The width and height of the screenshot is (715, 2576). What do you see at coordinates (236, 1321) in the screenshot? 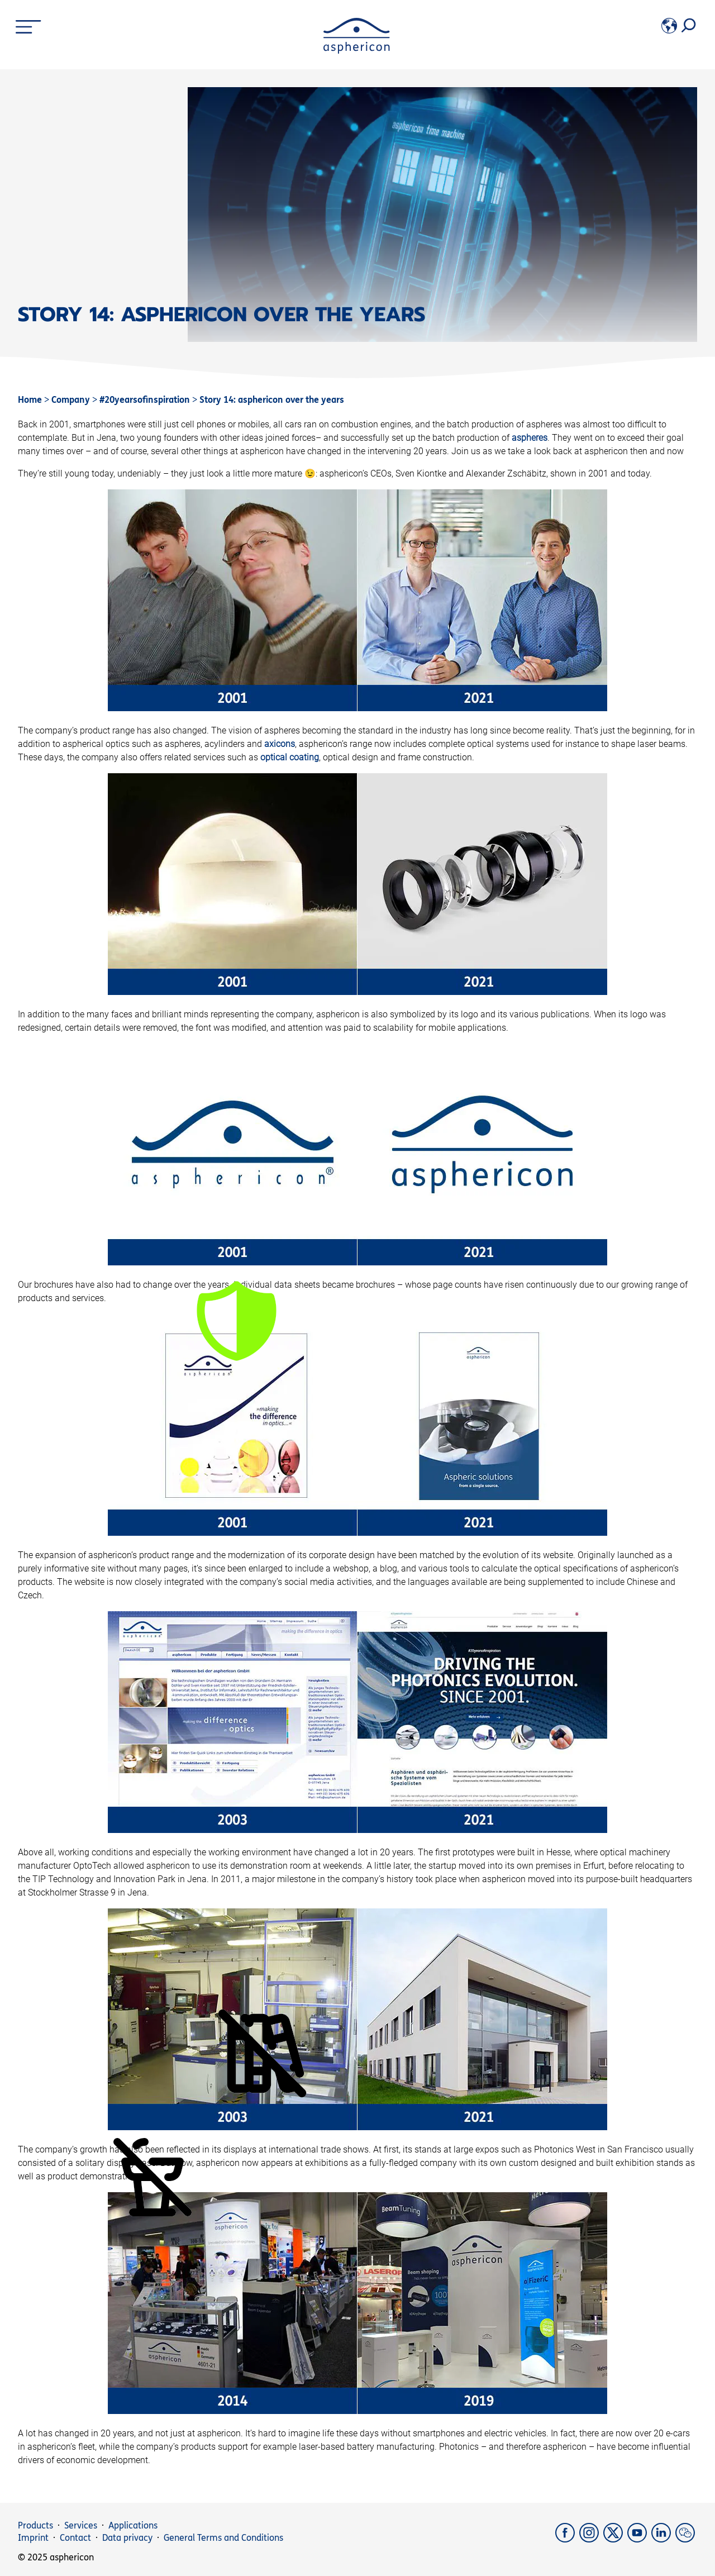
I see `indicates partial security or protection status` at bounding box center [236, 1321].